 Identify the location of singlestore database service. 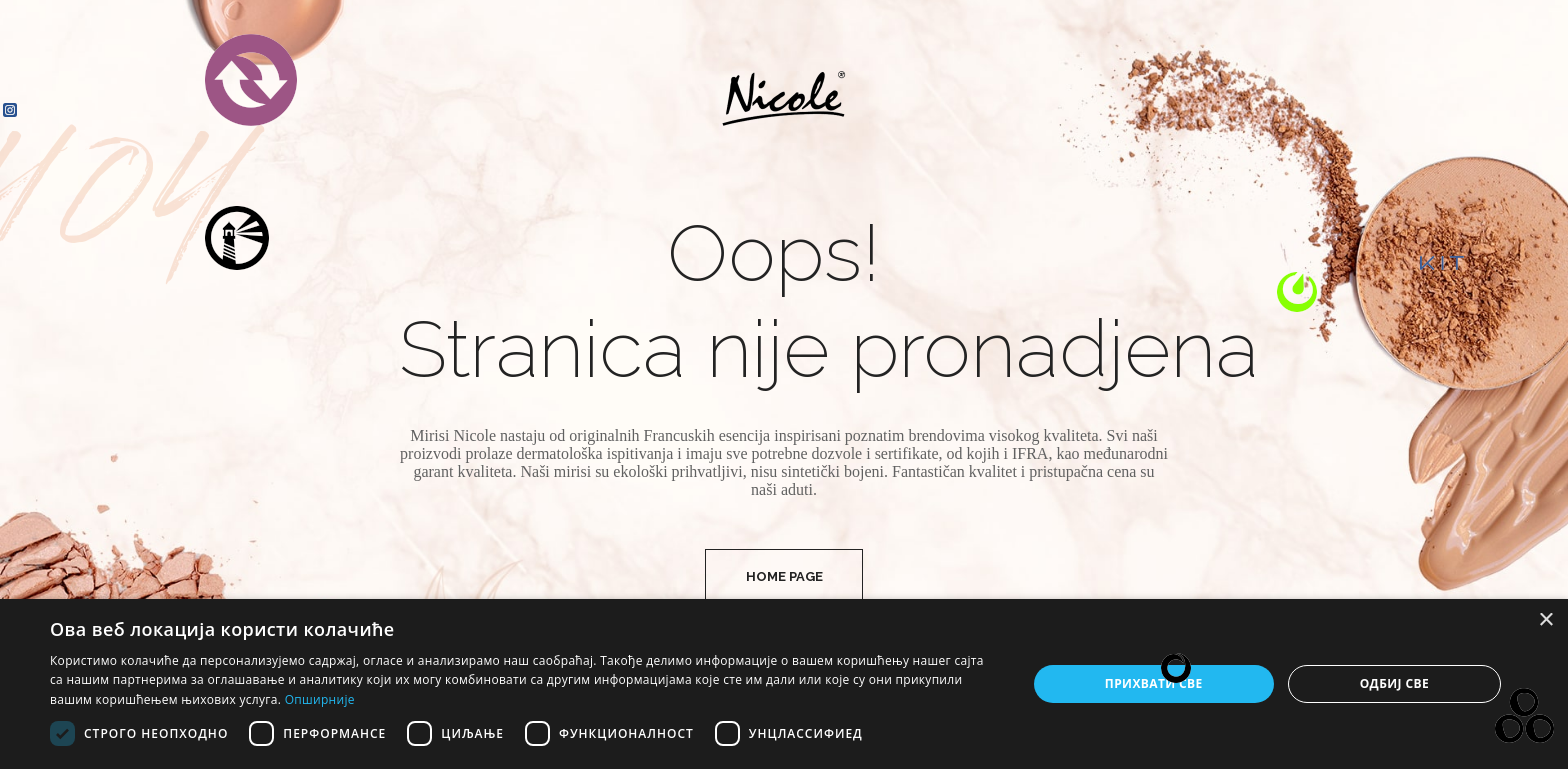
(1176, 668).